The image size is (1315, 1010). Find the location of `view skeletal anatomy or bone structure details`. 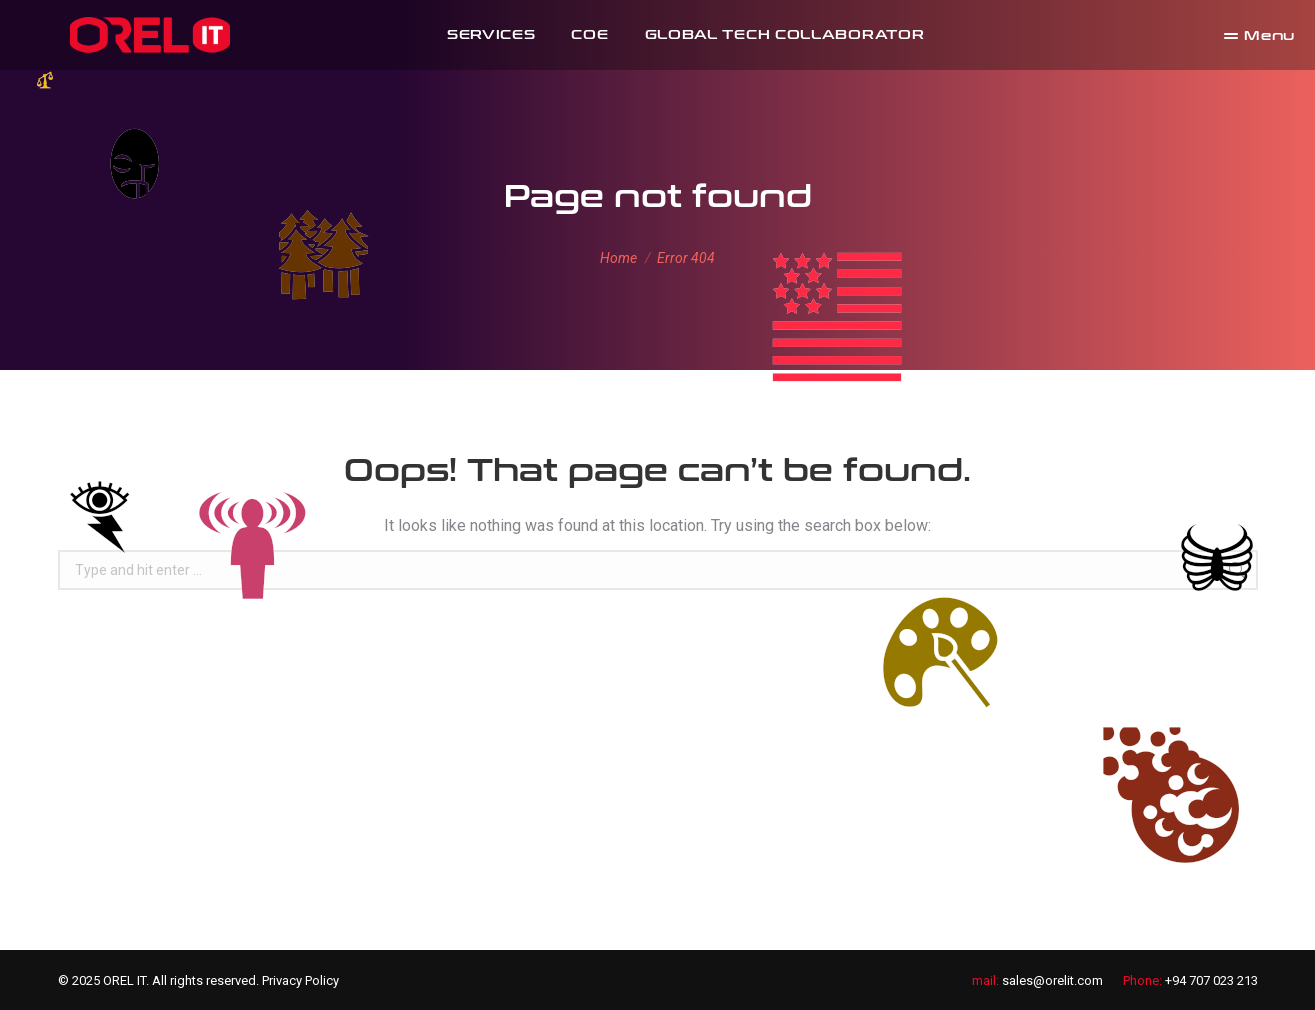

view skeletal anatomy or bone structure details is located at coordinates (1217, 559).